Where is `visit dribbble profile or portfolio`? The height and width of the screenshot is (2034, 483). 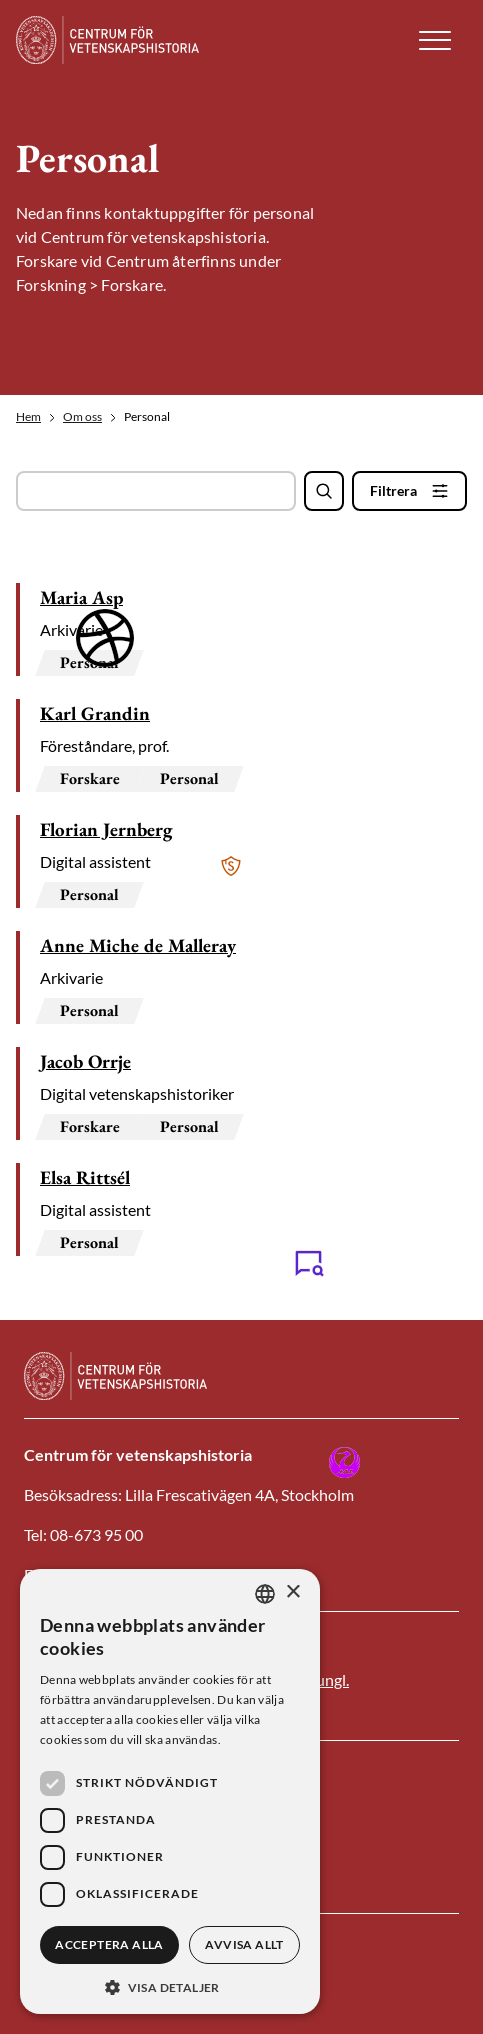
visit dribbble profile or portfolio is located at coordinates (105, 638).